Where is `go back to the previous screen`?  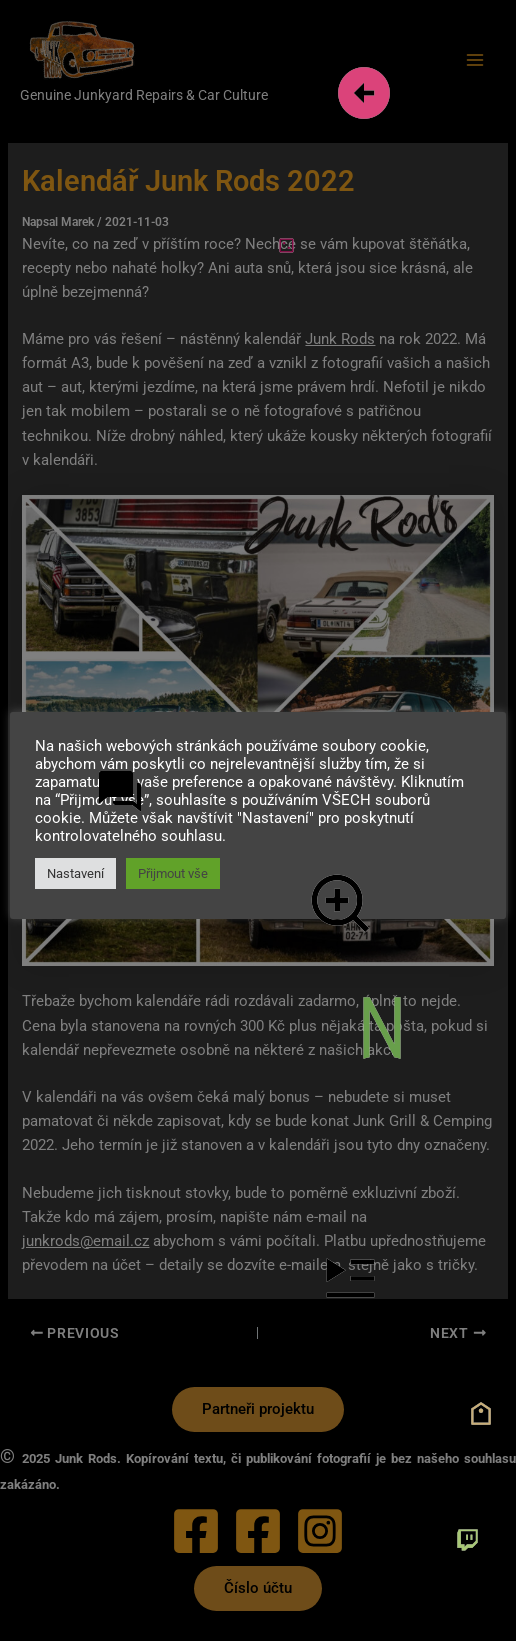
go back to the previous screen is located at coordinates (364, 93).